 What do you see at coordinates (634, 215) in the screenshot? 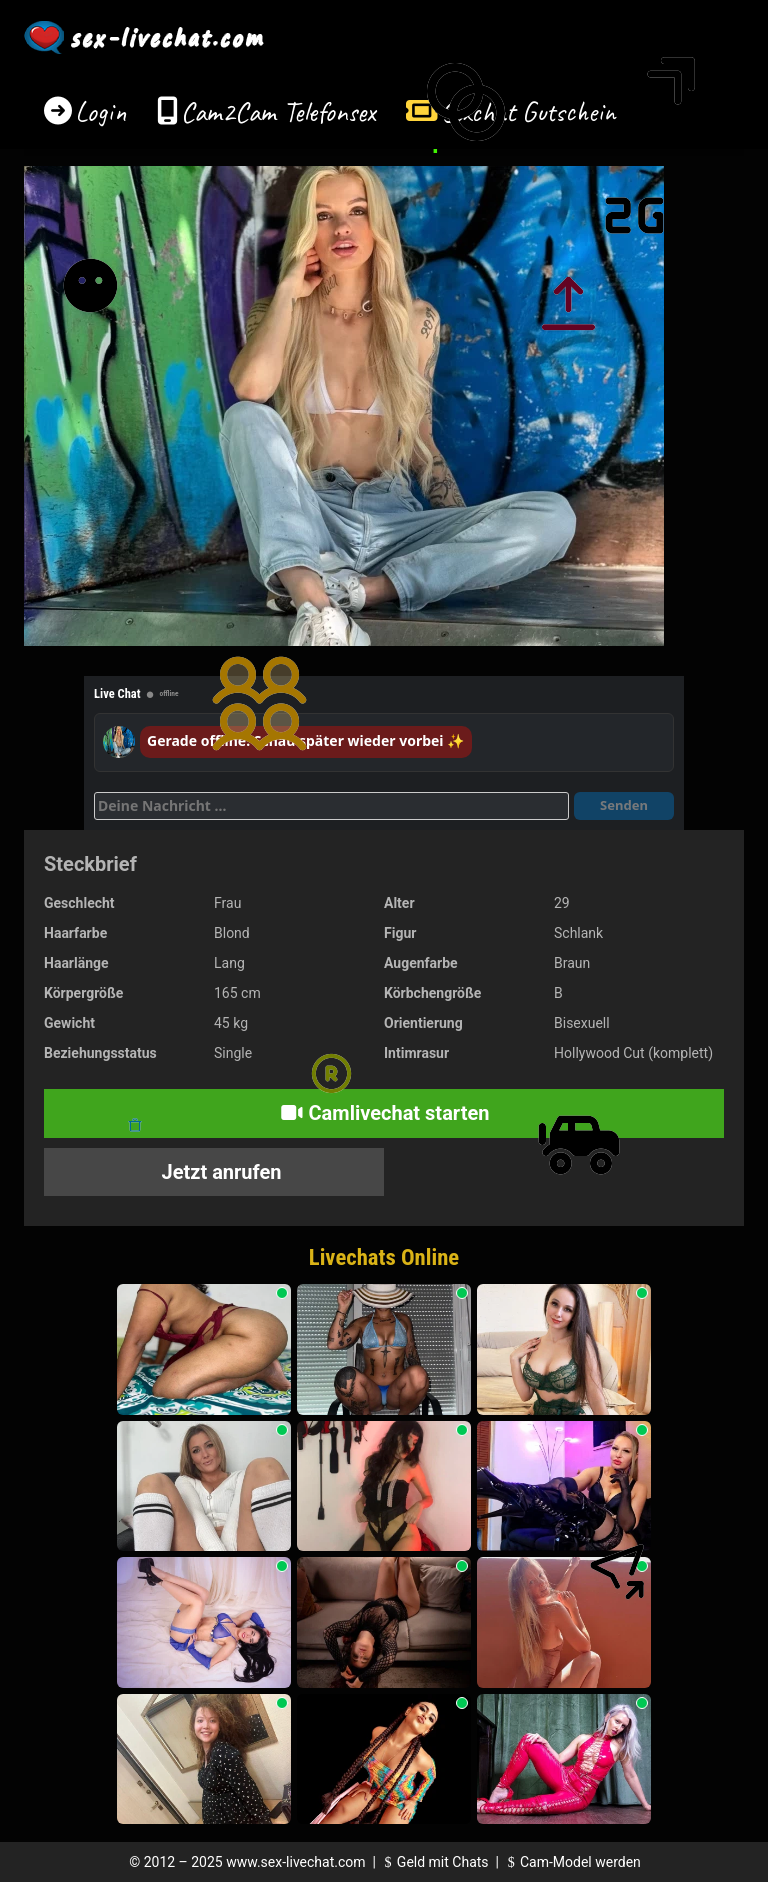
I see `indicates 2G cellular network connection` at bounding box center [634, 215].